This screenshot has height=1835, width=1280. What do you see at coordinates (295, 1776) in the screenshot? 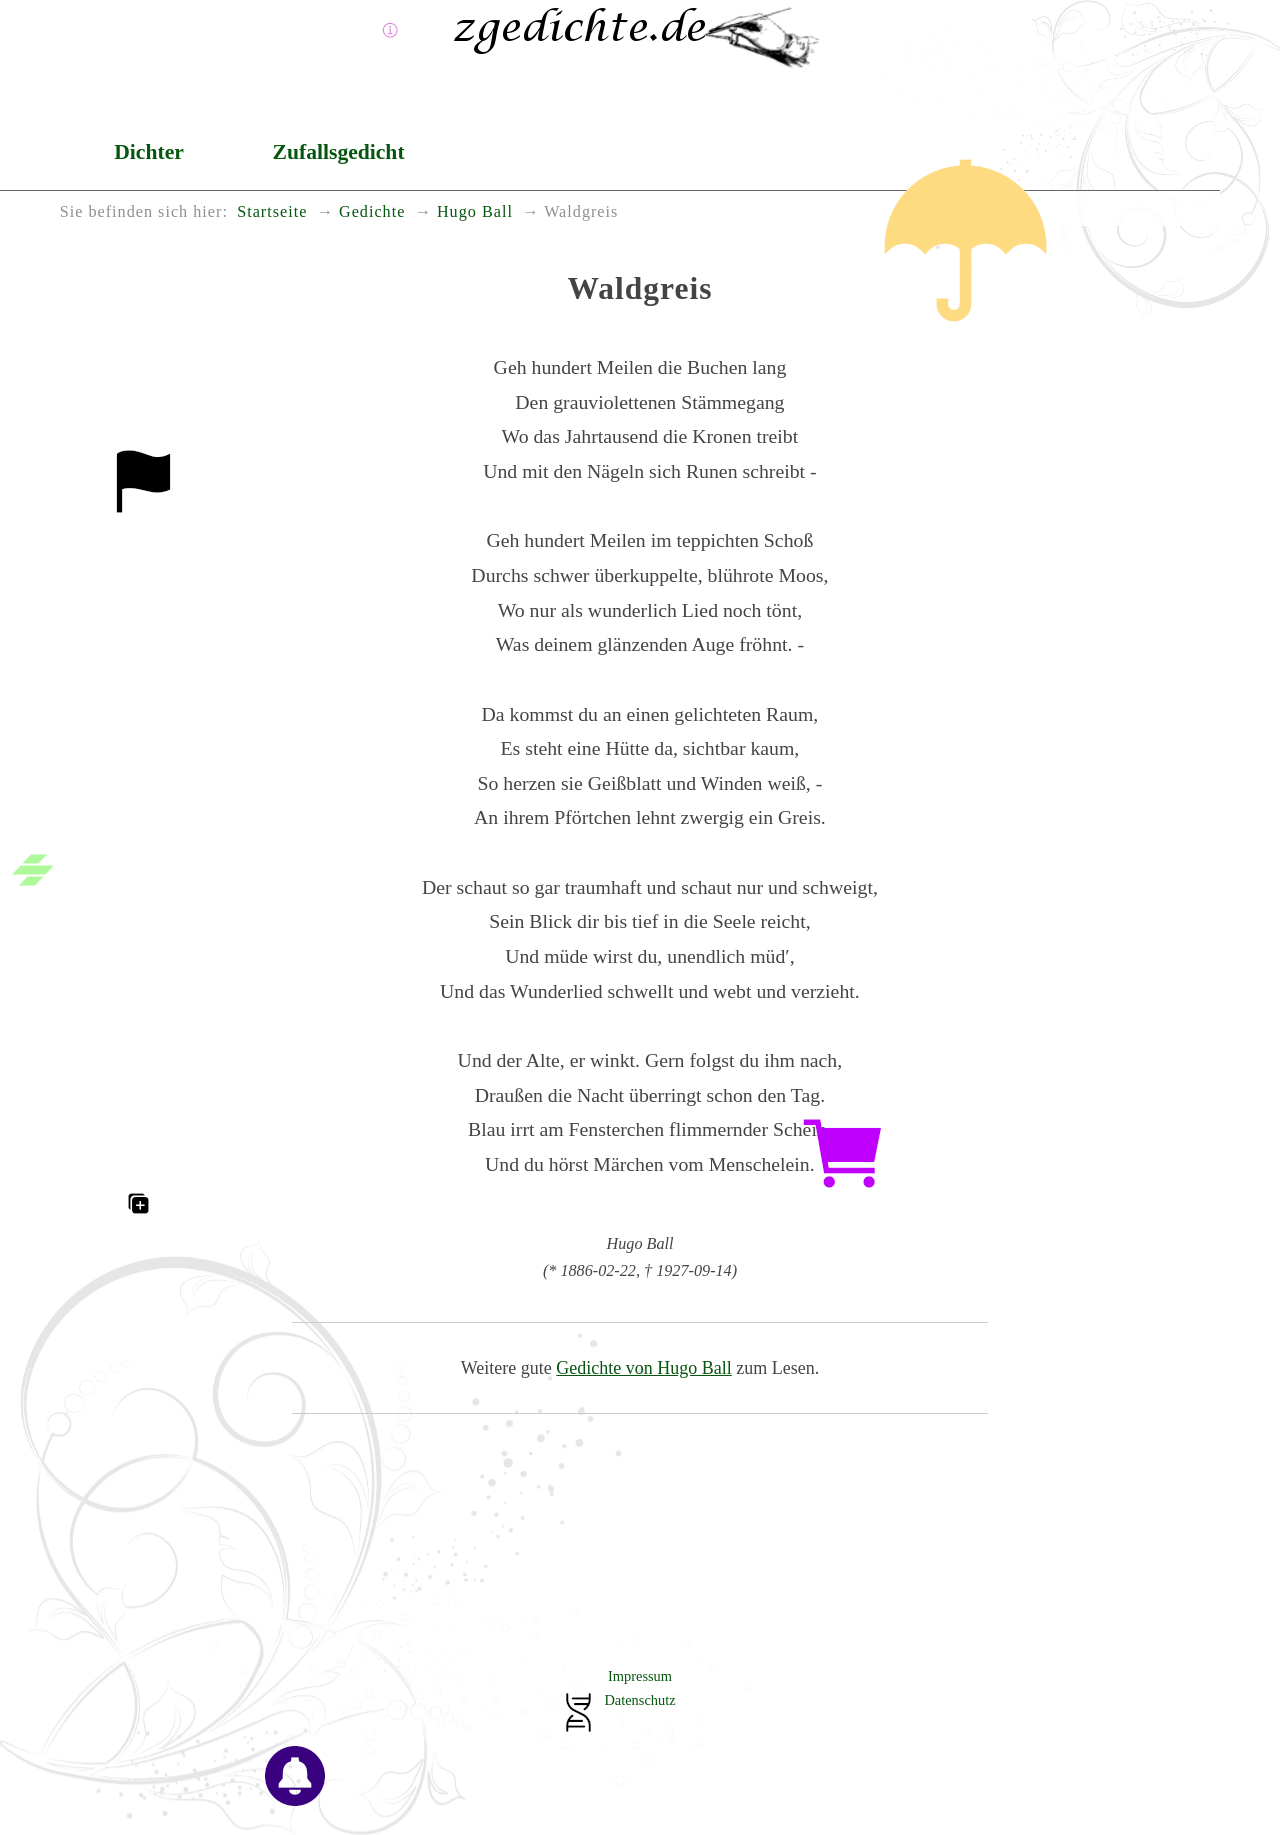
I see `view notifications` at bounding box center [295, 1776].